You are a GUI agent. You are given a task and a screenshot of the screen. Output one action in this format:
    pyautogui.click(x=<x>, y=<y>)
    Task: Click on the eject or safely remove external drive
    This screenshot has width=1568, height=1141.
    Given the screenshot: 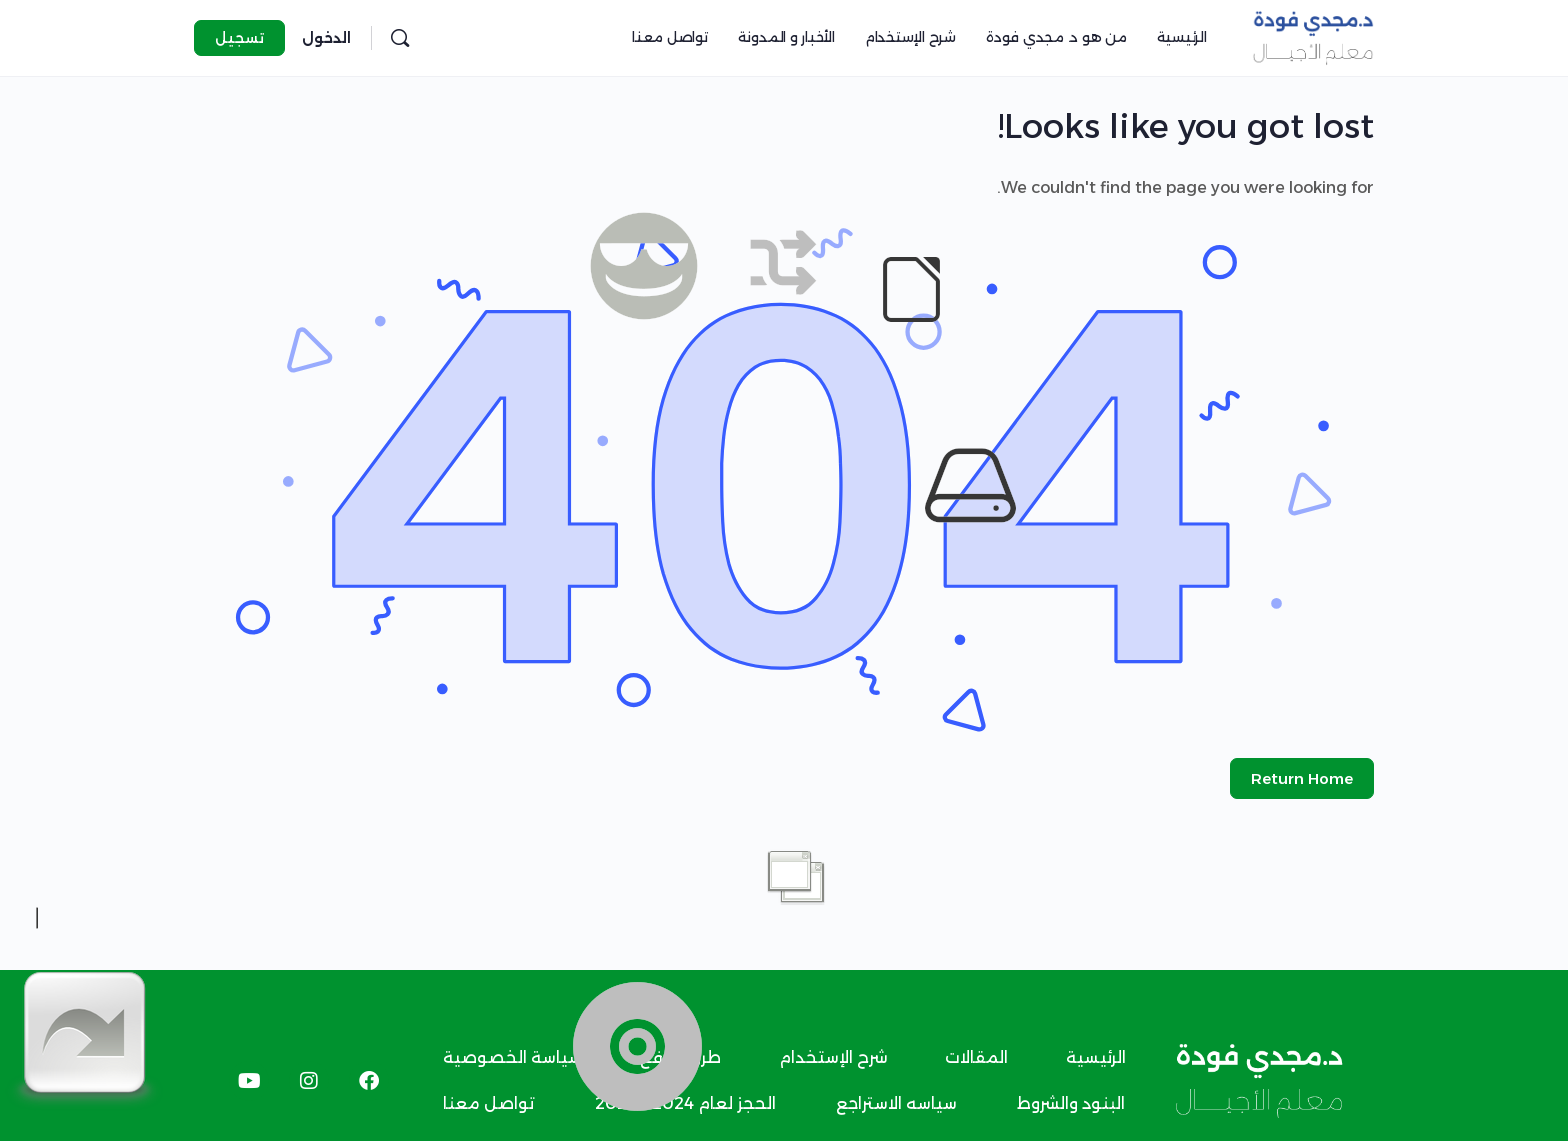 What is the action you would take?
    pyautogui.click(x=970, y=482)
    